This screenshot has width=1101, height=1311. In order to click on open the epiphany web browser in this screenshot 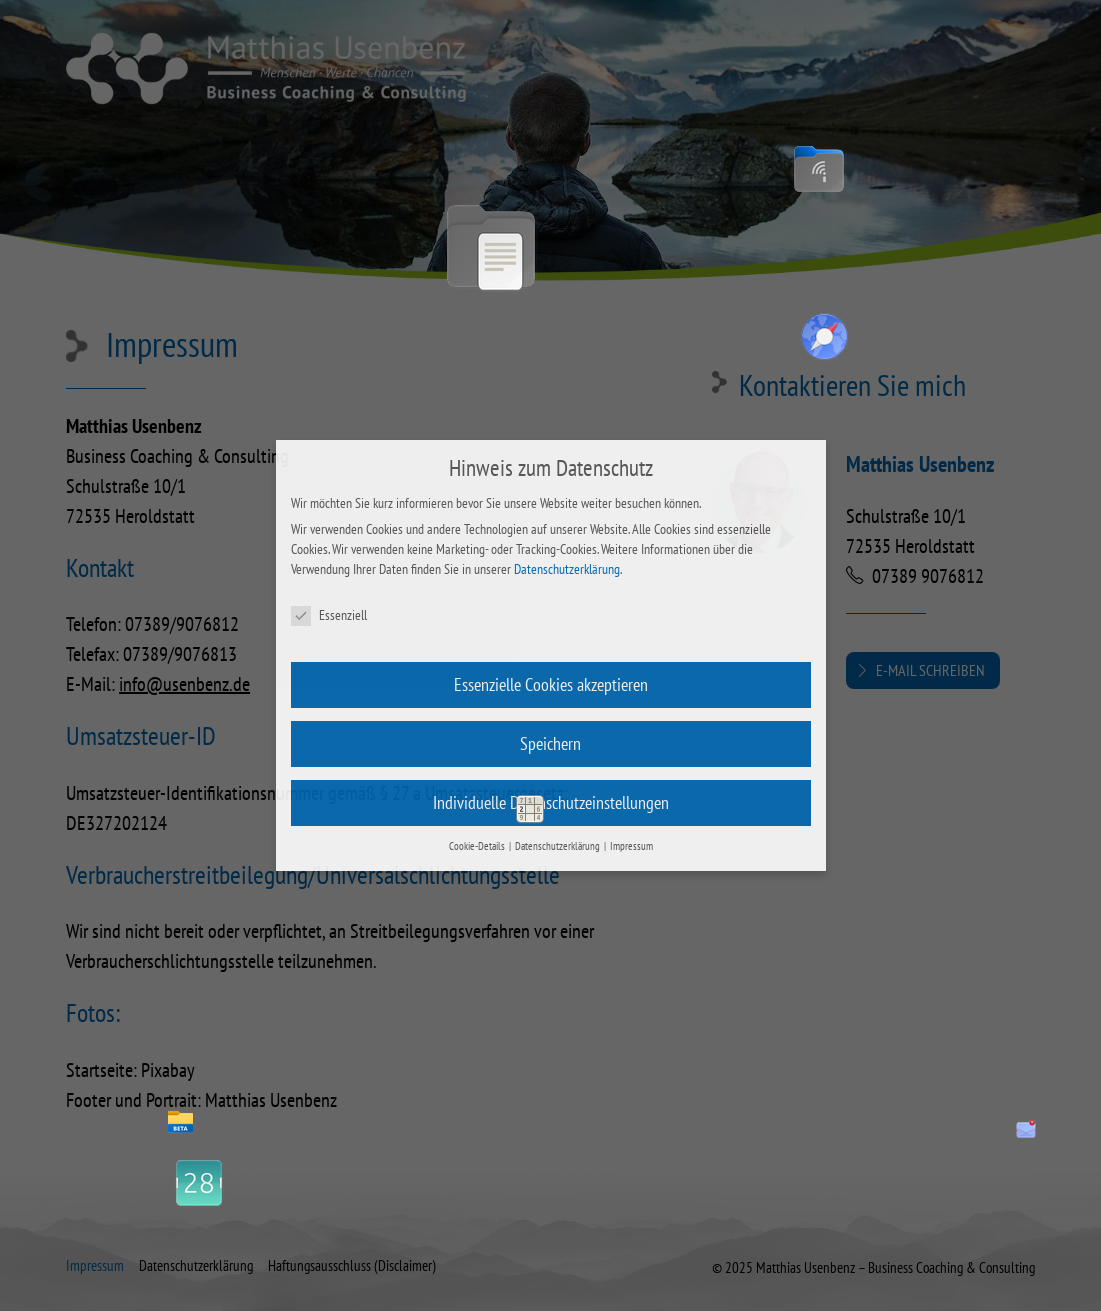, I will do `click(824, 336)`.